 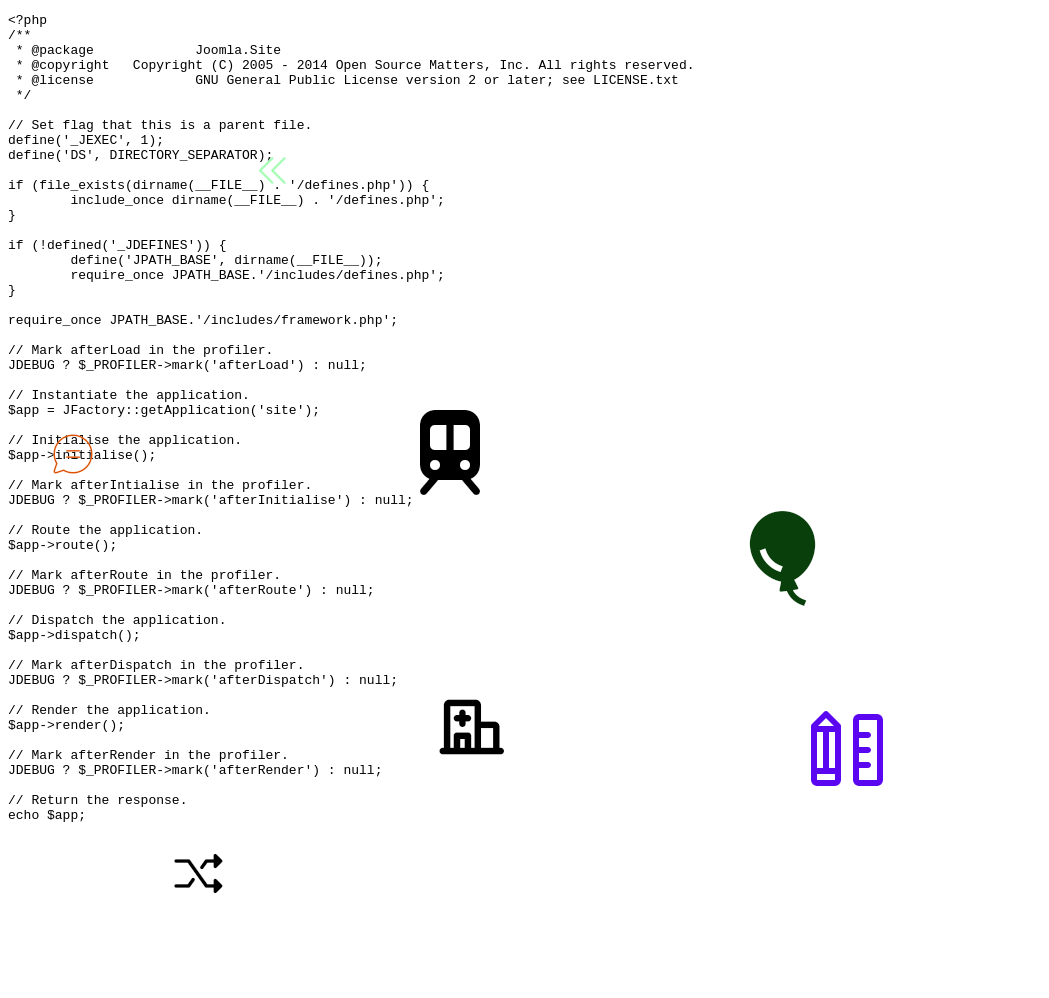 I want to click on go back to the beginning, so click(x=273, y=170).